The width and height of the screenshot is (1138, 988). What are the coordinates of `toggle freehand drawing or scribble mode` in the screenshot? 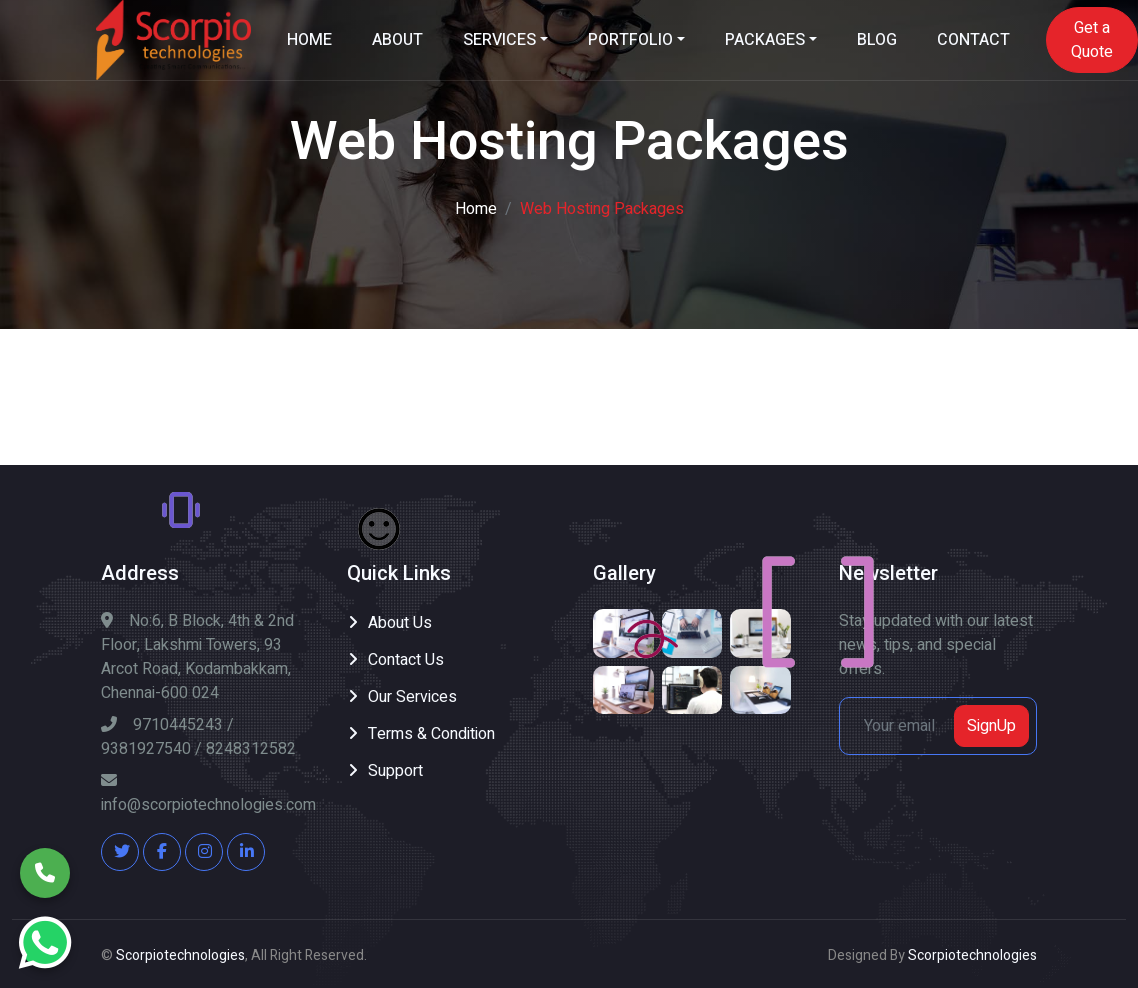 It's located at (650, 639).